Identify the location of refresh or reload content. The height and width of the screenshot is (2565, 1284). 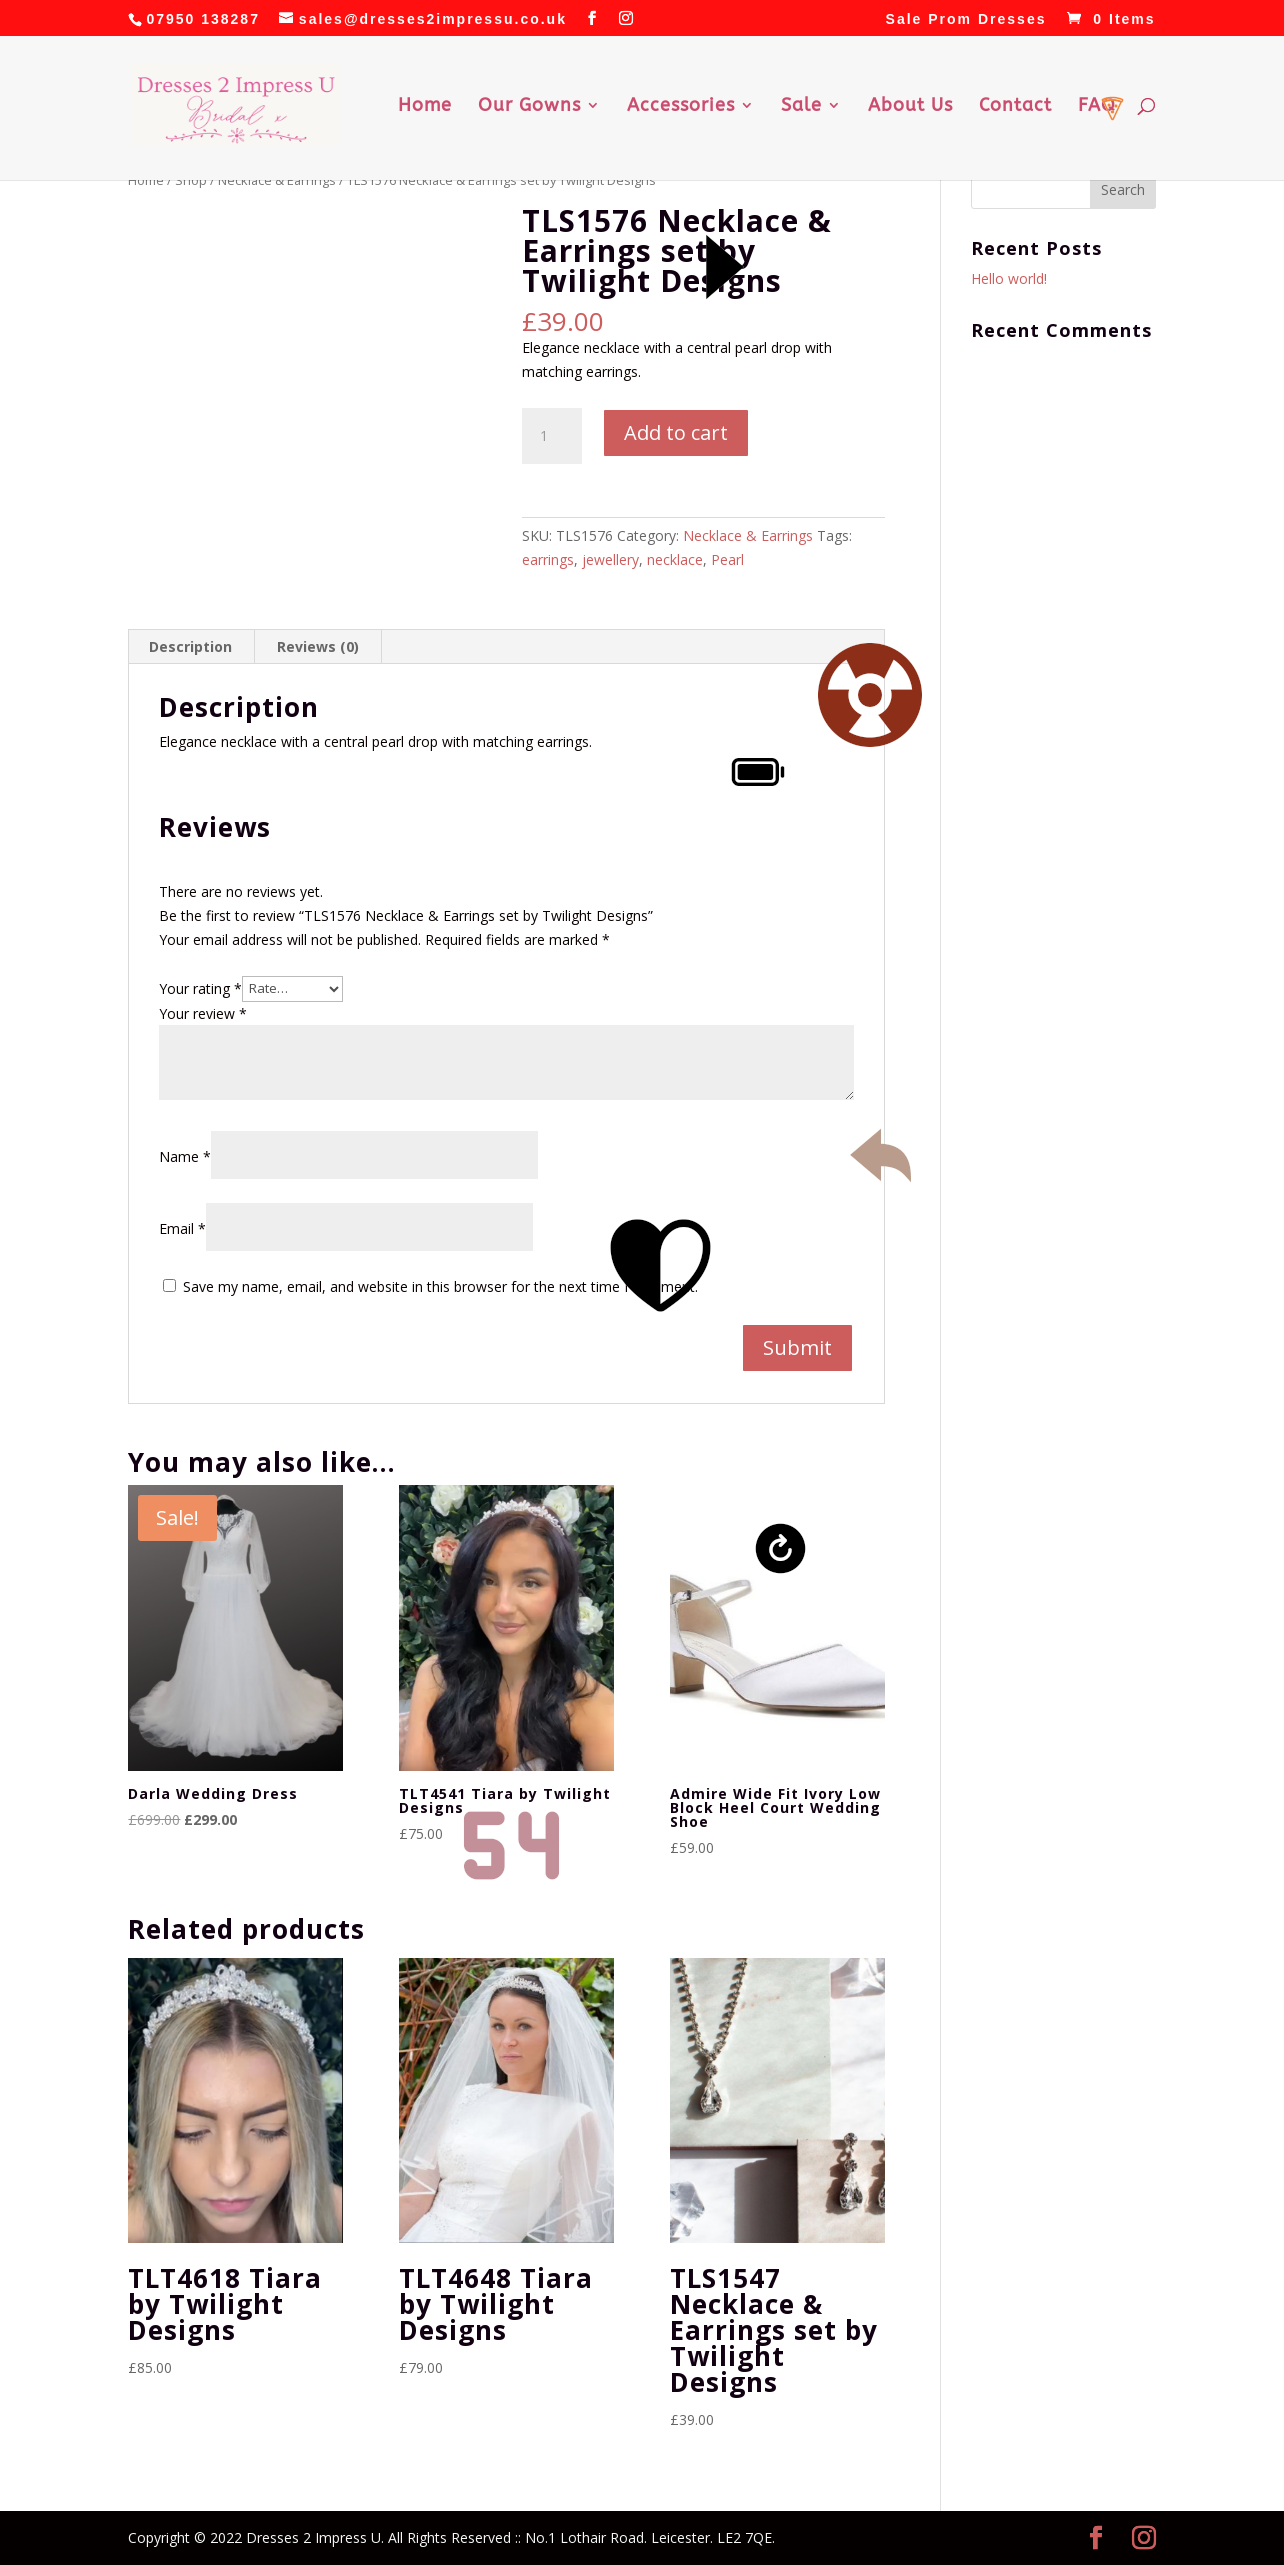
(780, 1548).